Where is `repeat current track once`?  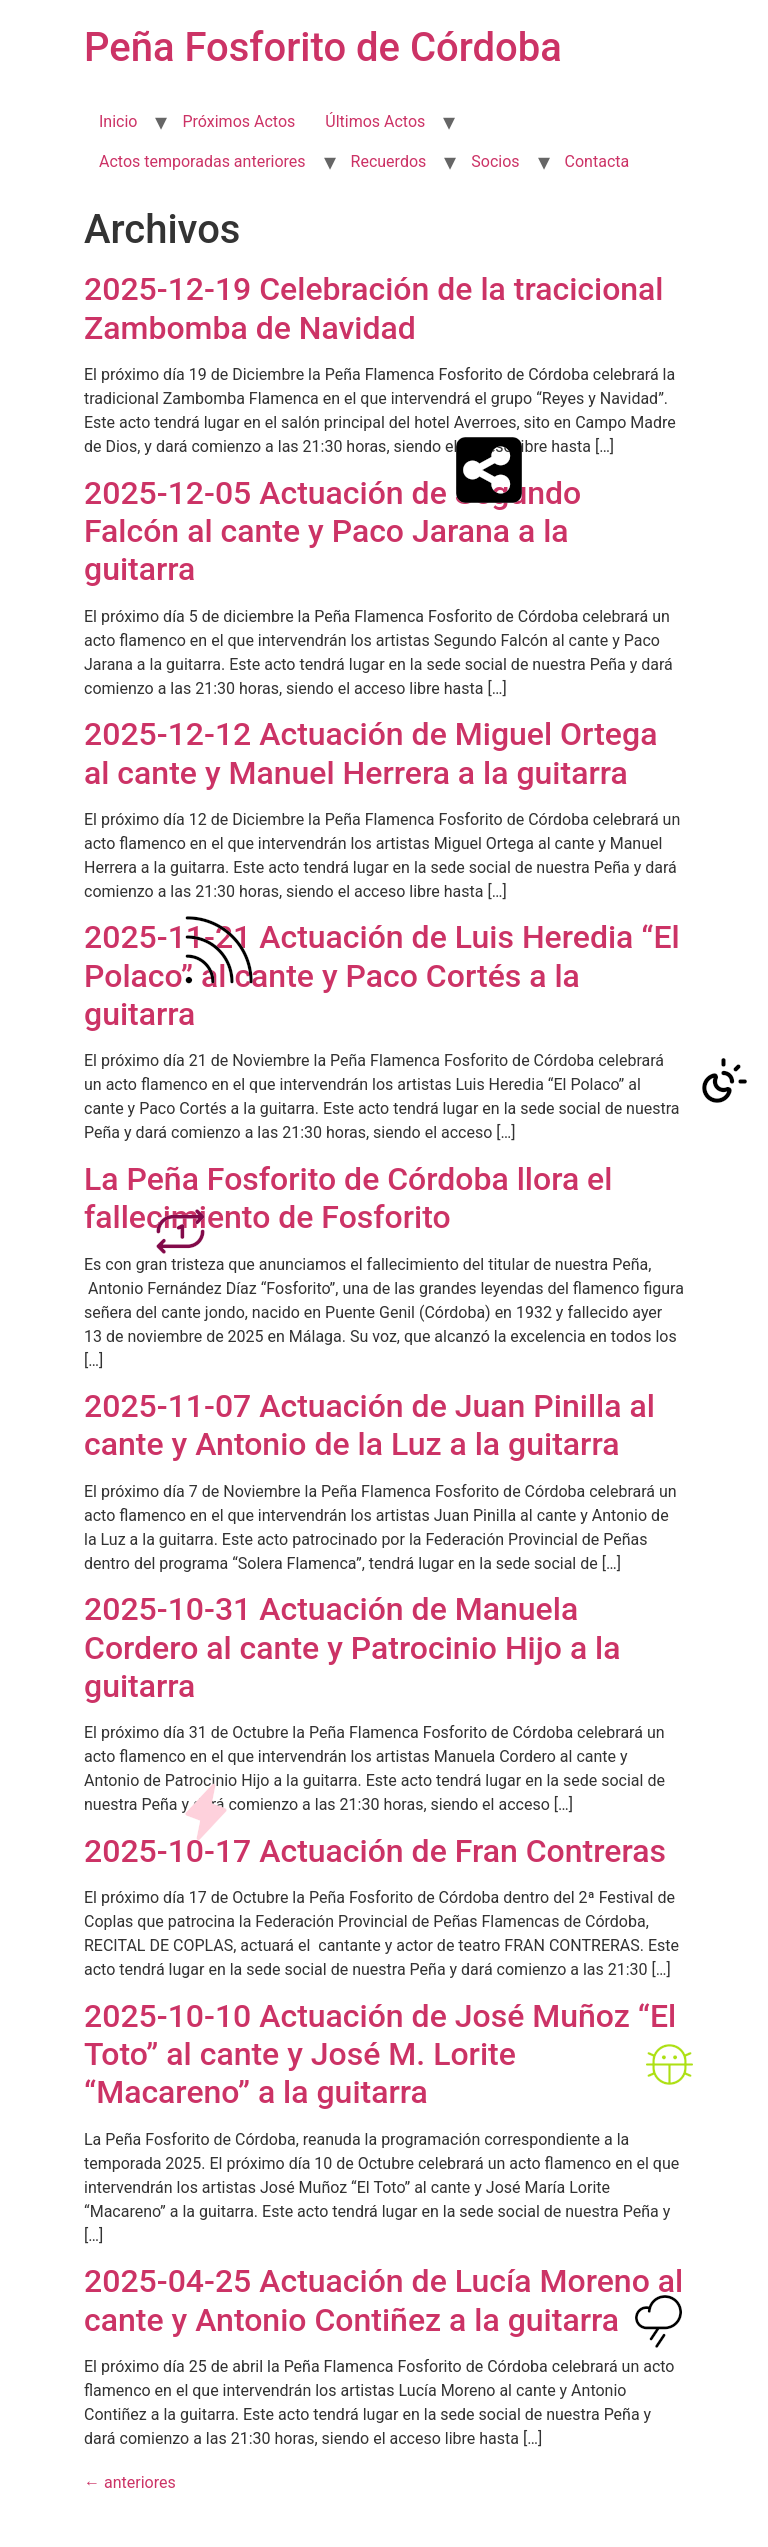 repeat current track once is located at coordinates (180, 1231).